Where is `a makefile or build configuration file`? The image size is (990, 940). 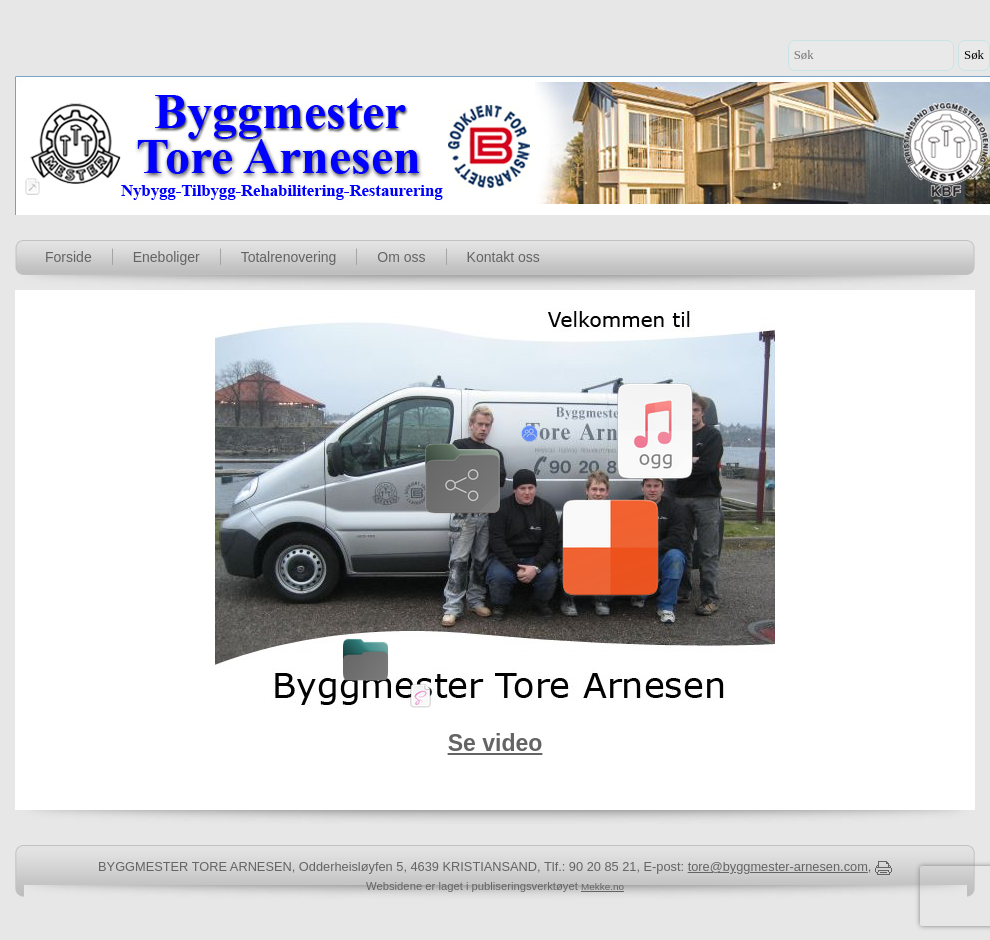 a makefile or build configuration file is located at coordinates (32, 186).